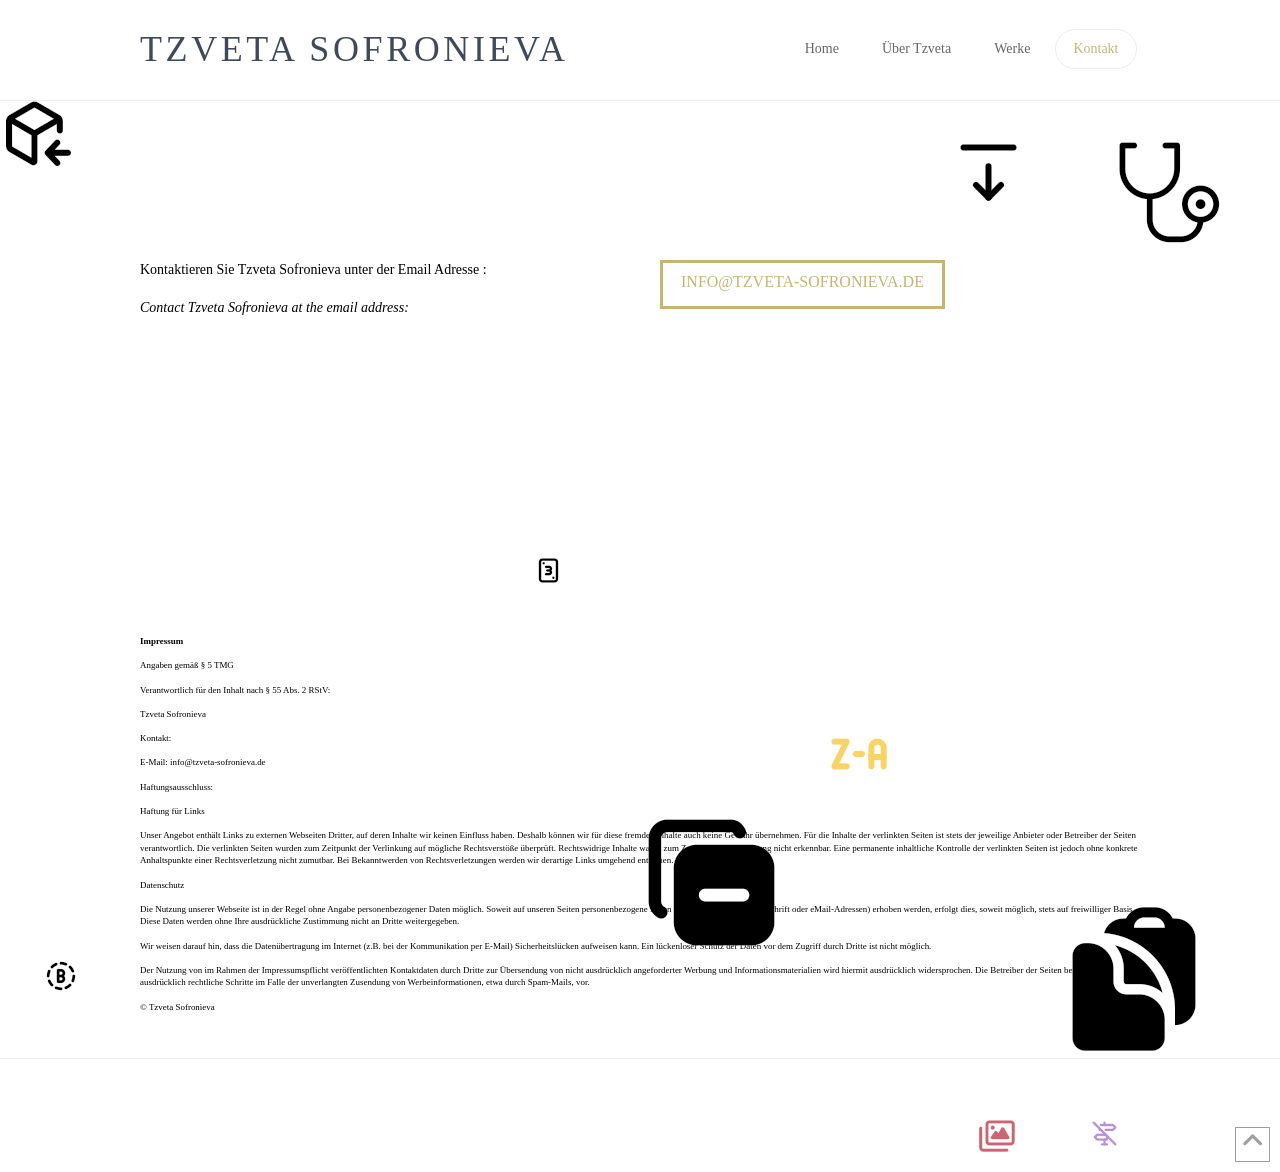  What do you see at coordinates (988, 172) in the screenshot?
I see `download file or content` at bounding box center [988, 172].